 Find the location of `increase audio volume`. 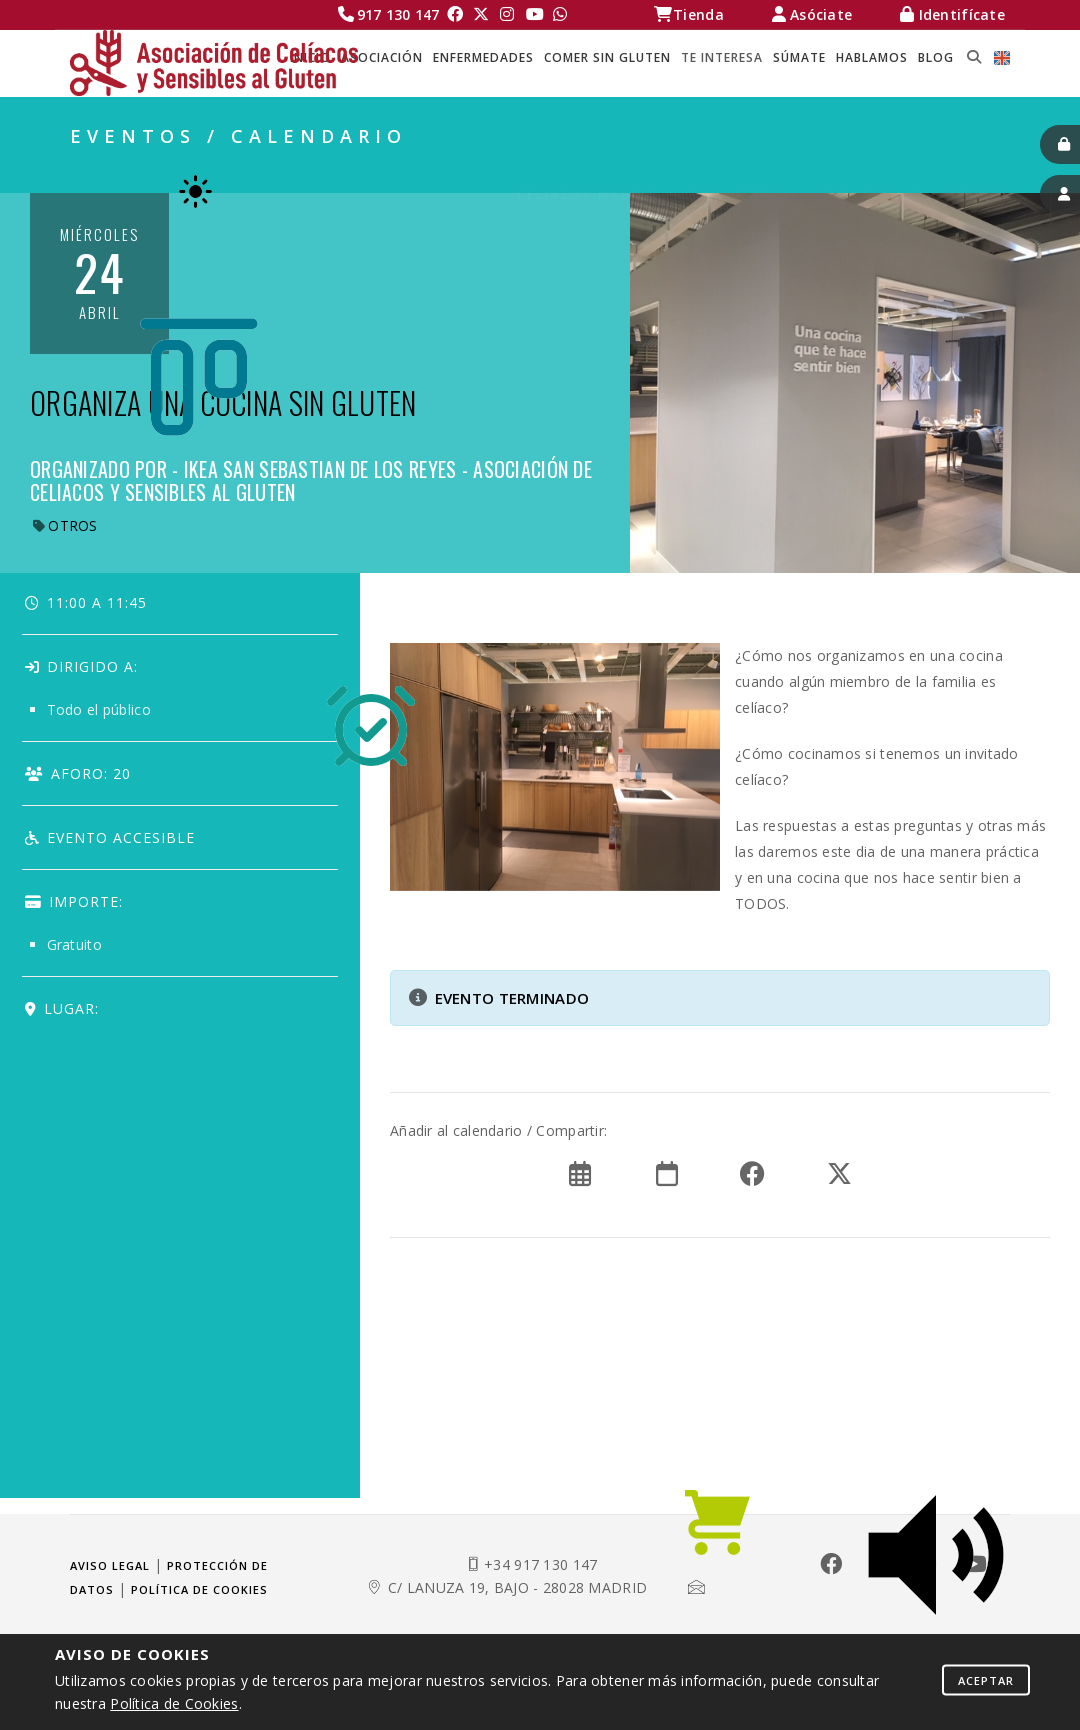

increase audio volume is located at coordinates (936, 1555).